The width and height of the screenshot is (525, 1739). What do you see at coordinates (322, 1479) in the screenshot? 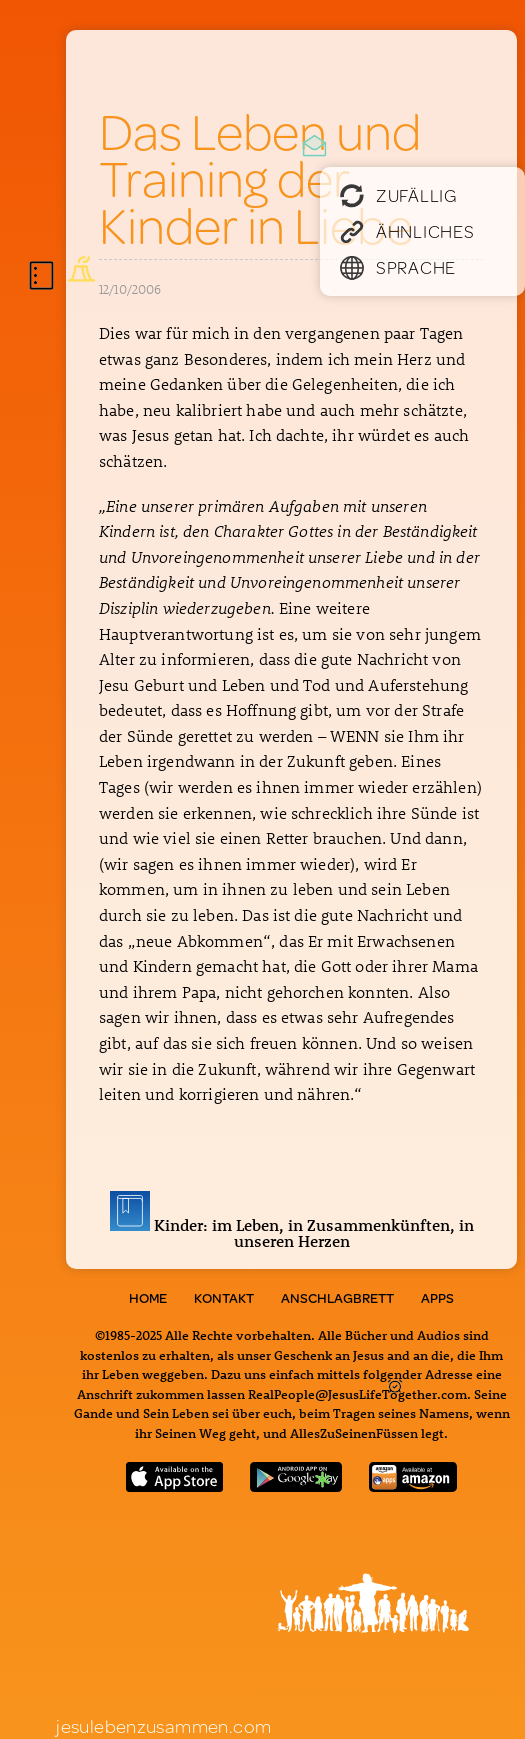
I see `indicates a required field in a form` at bounding box center [322, 1479].